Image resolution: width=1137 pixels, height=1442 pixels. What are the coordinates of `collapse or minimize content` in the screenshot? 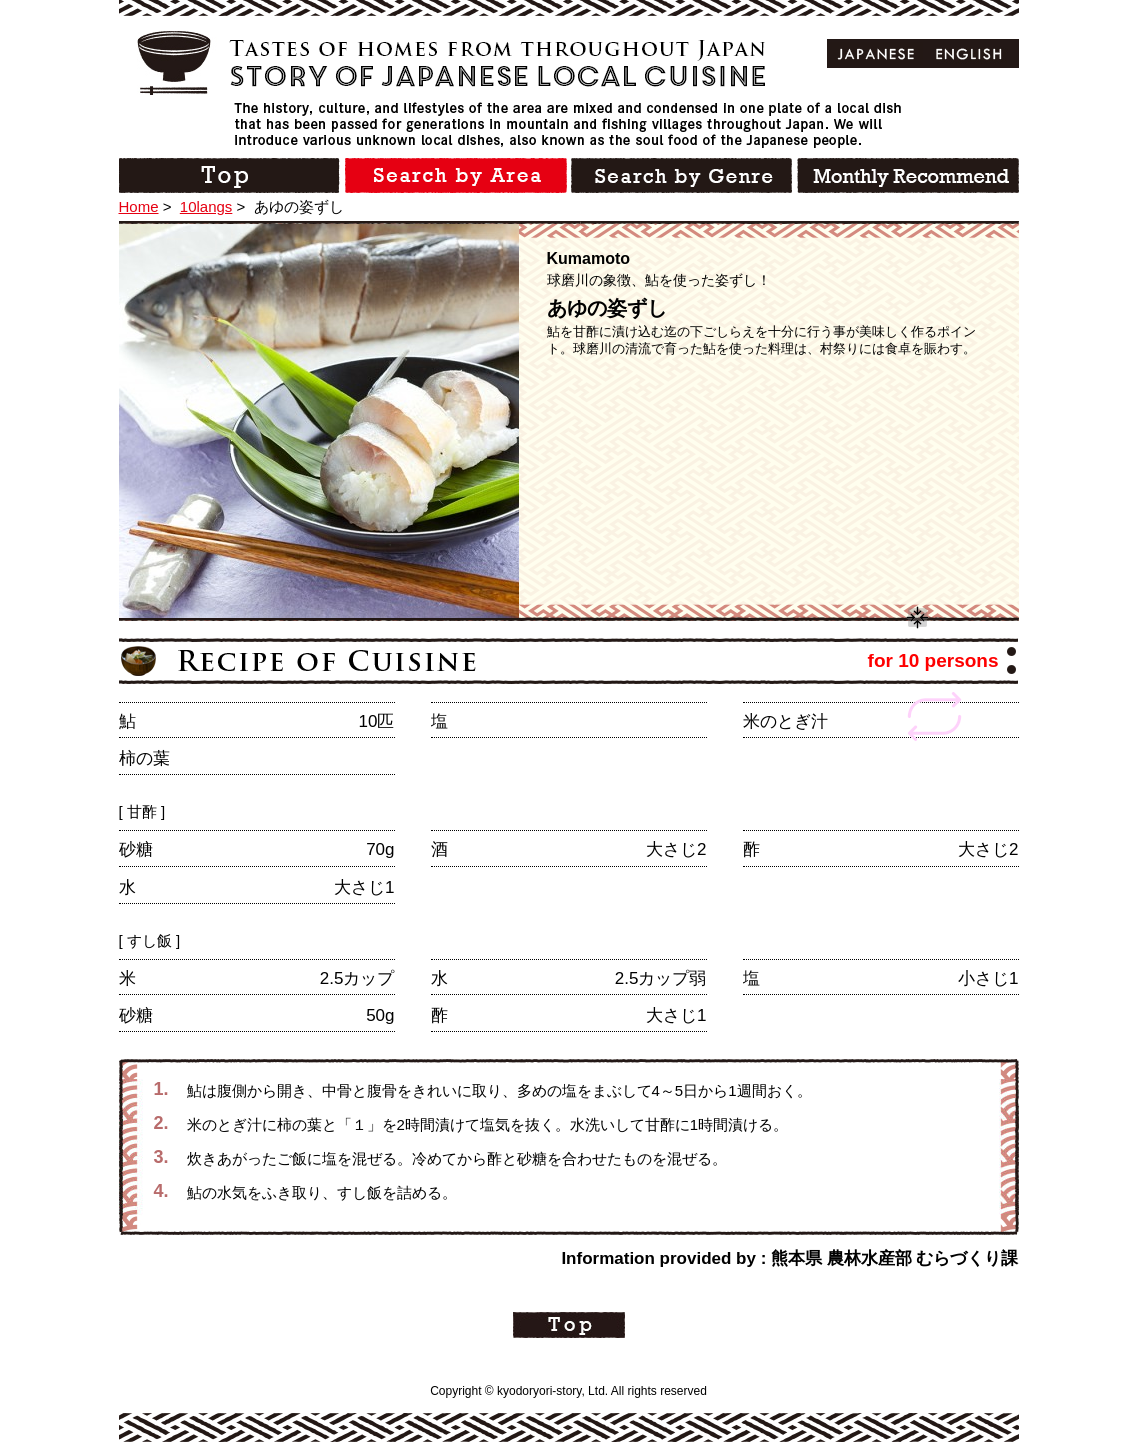 It's located at (917, 617).